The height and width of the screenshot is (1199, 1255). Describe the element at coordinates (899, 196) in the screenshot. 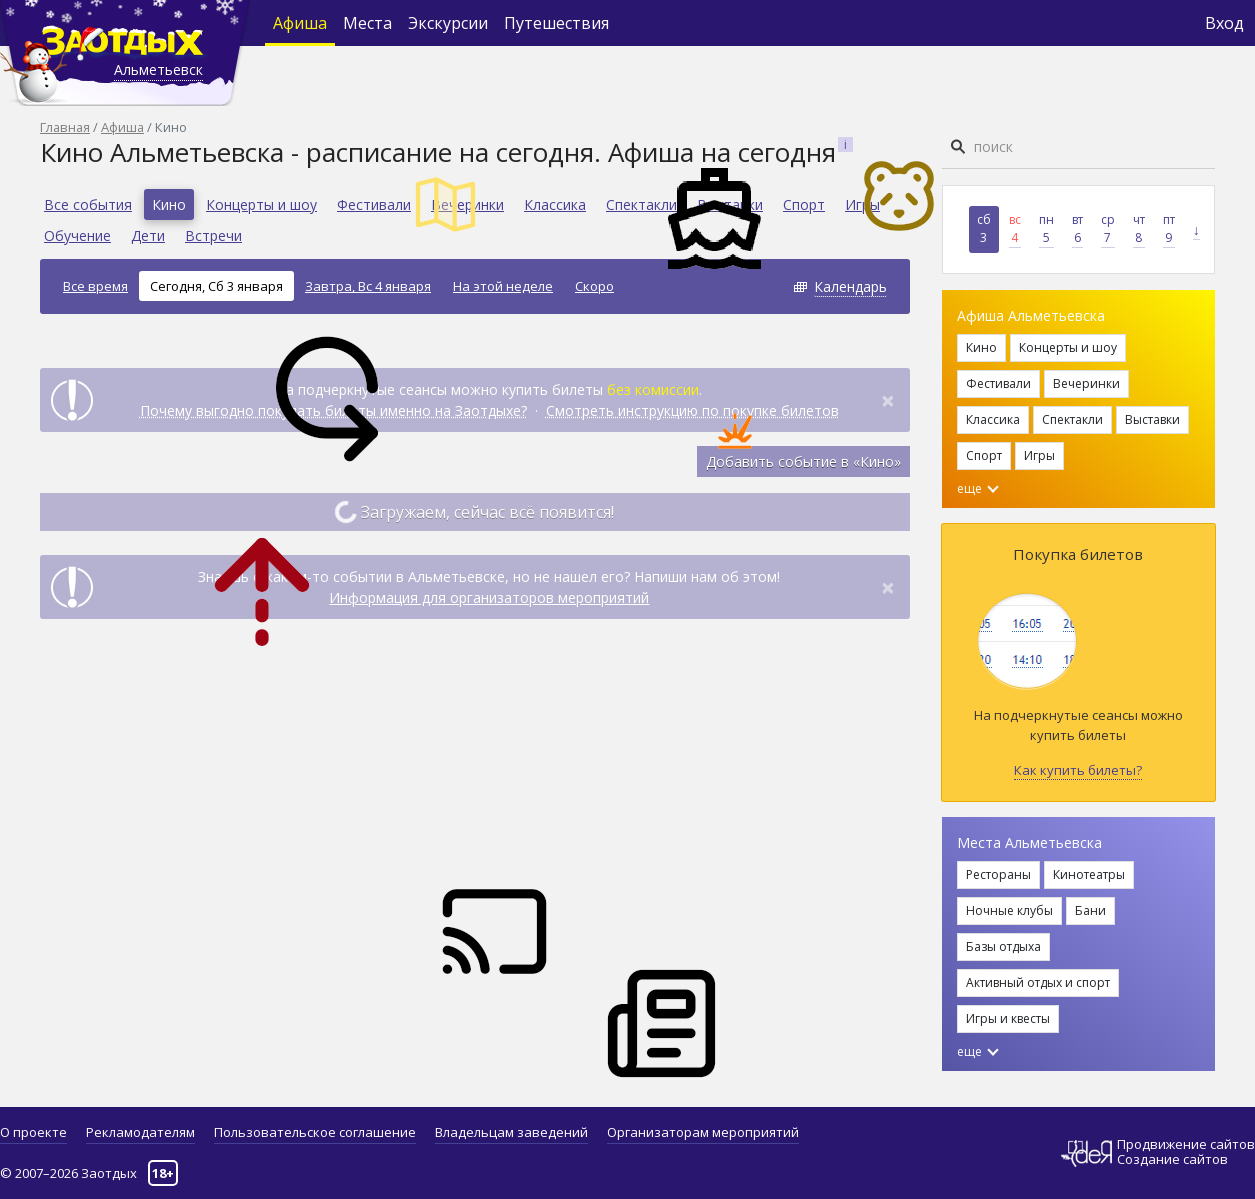

I see `access panda or animal-themed content` at that location.